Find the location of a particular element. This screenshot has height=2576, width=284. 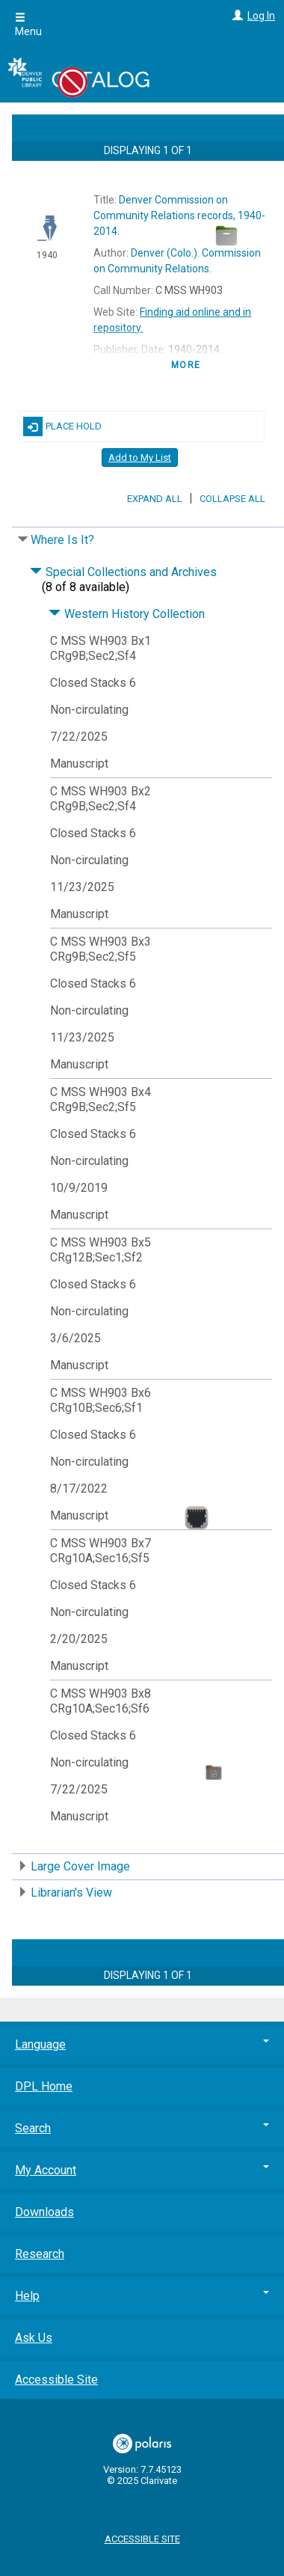

delete selected item is located at coordinates (72, 82).